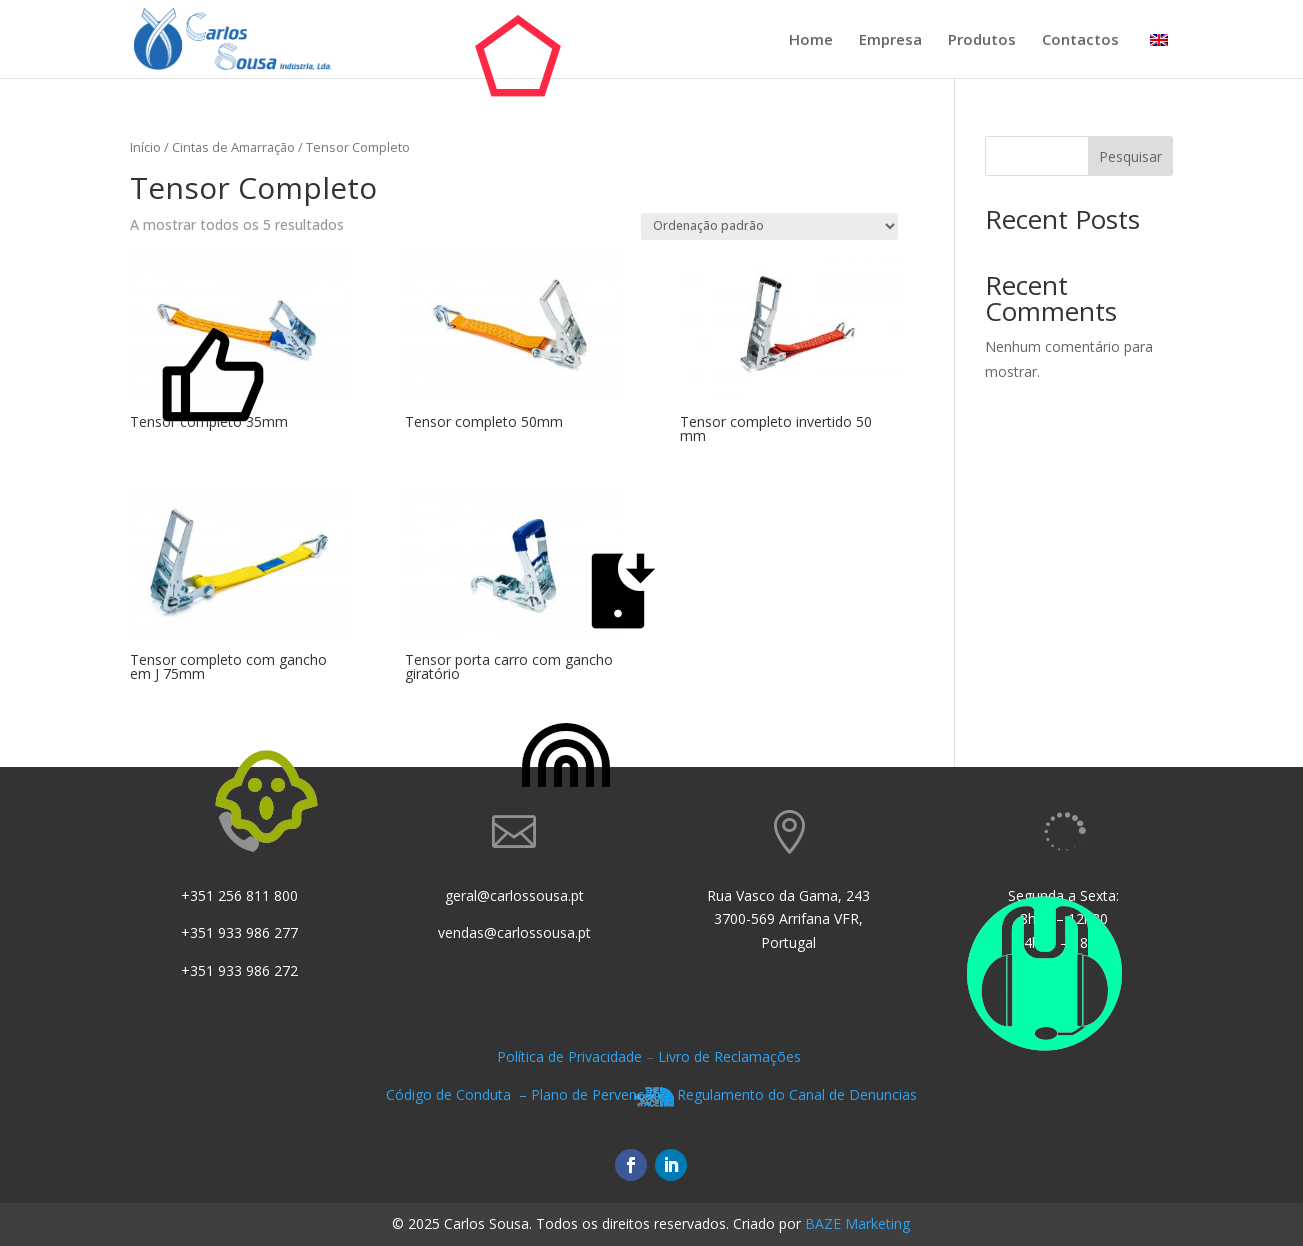 The image size is (1303, 1246). Describe the element at coordinates (654, 1097) in the screenshot. I see `The North Face brand logo` at that location.